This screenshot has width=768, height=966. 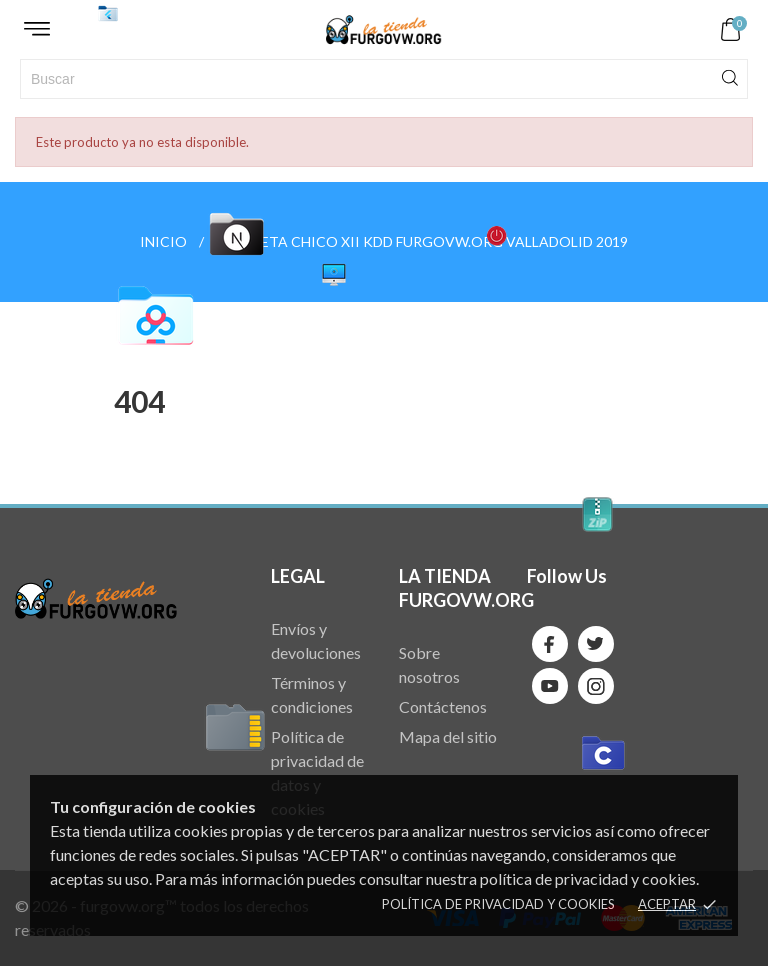 What do you see at coordinates (155, 317) in the screenshot?
I see `open Baidu Netdisk cloud storage folder` at bounding box center [155, 317].